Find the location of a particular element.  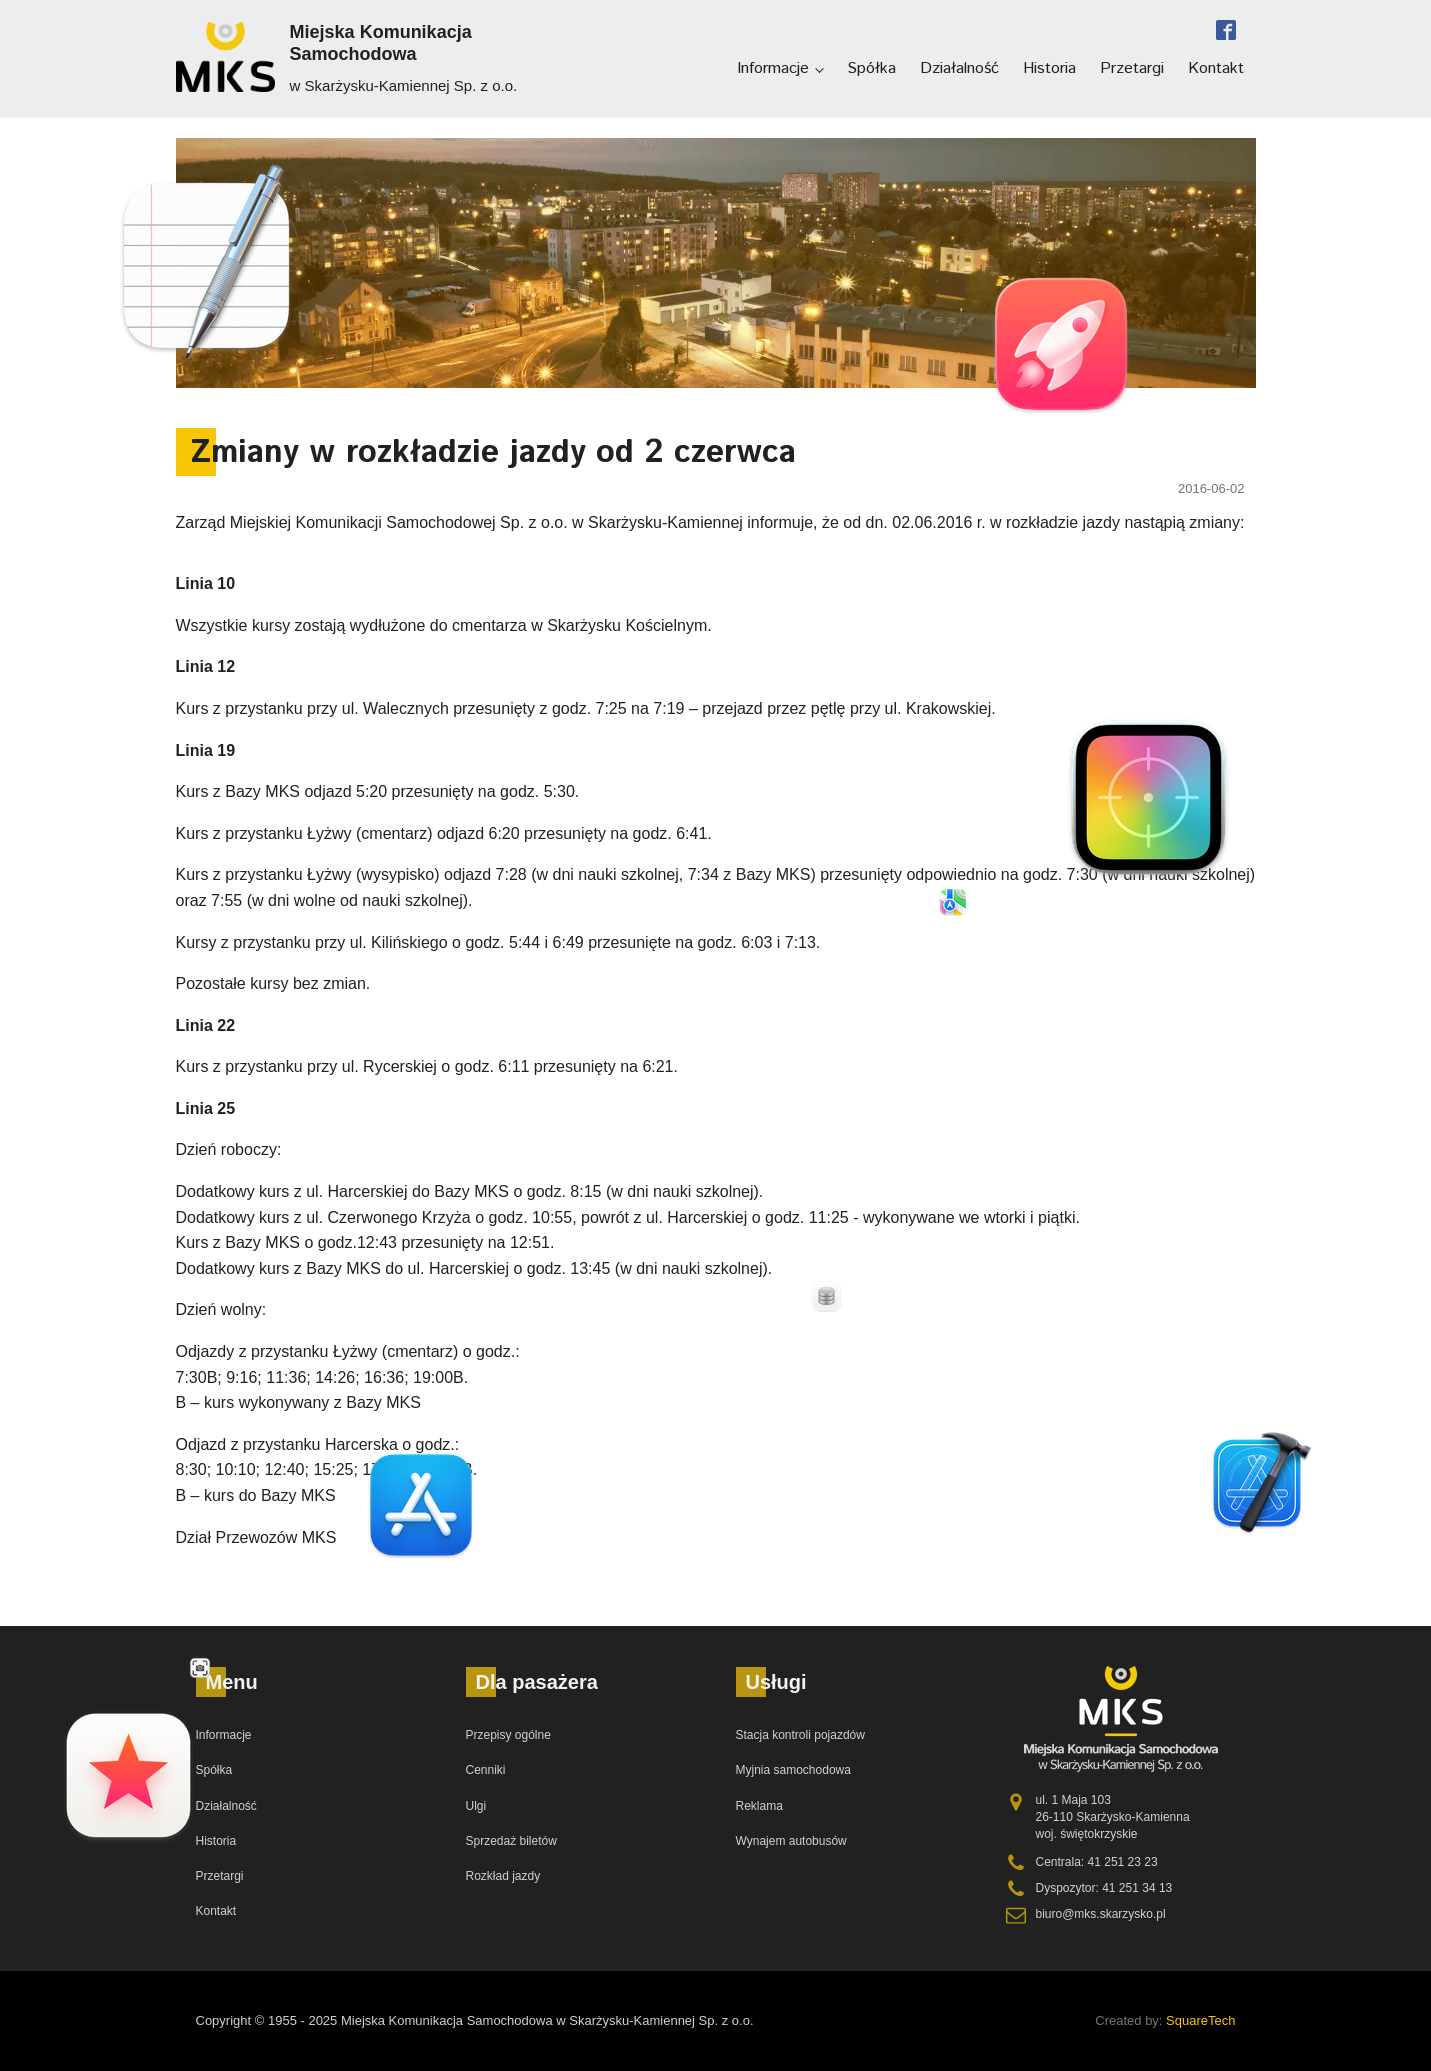

open TextEdit app for basic text editing is located at coordinates (206, 265).